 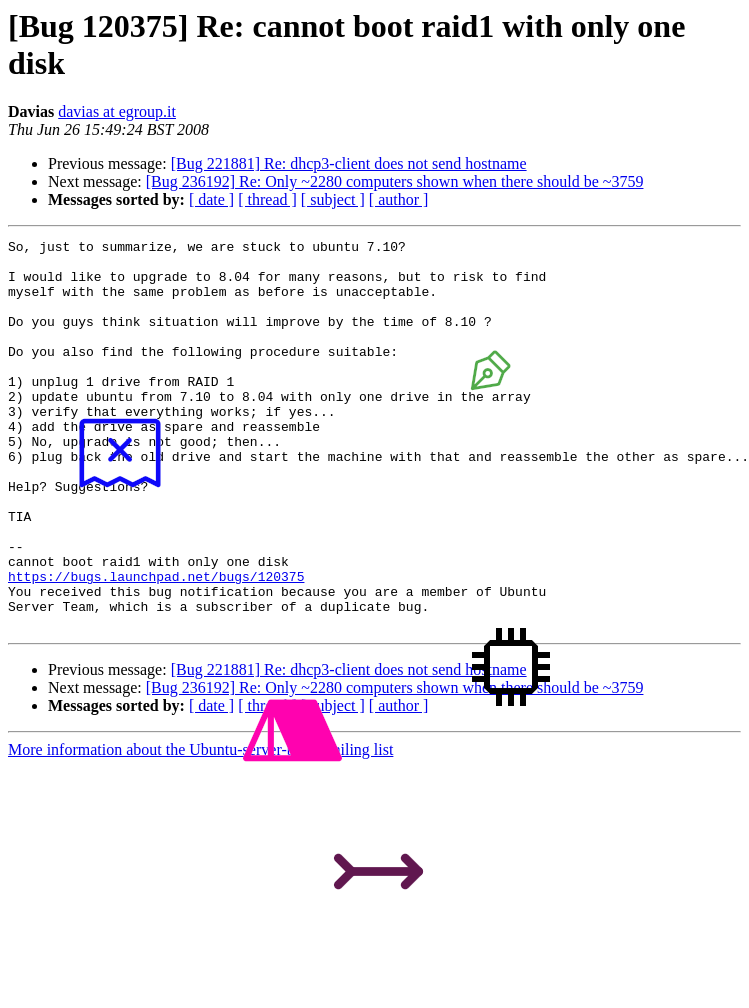 What do you see at coordinates (514, 670) in the screenshot?
I see `view hardware or processor information` at bounding box center [514, 670].